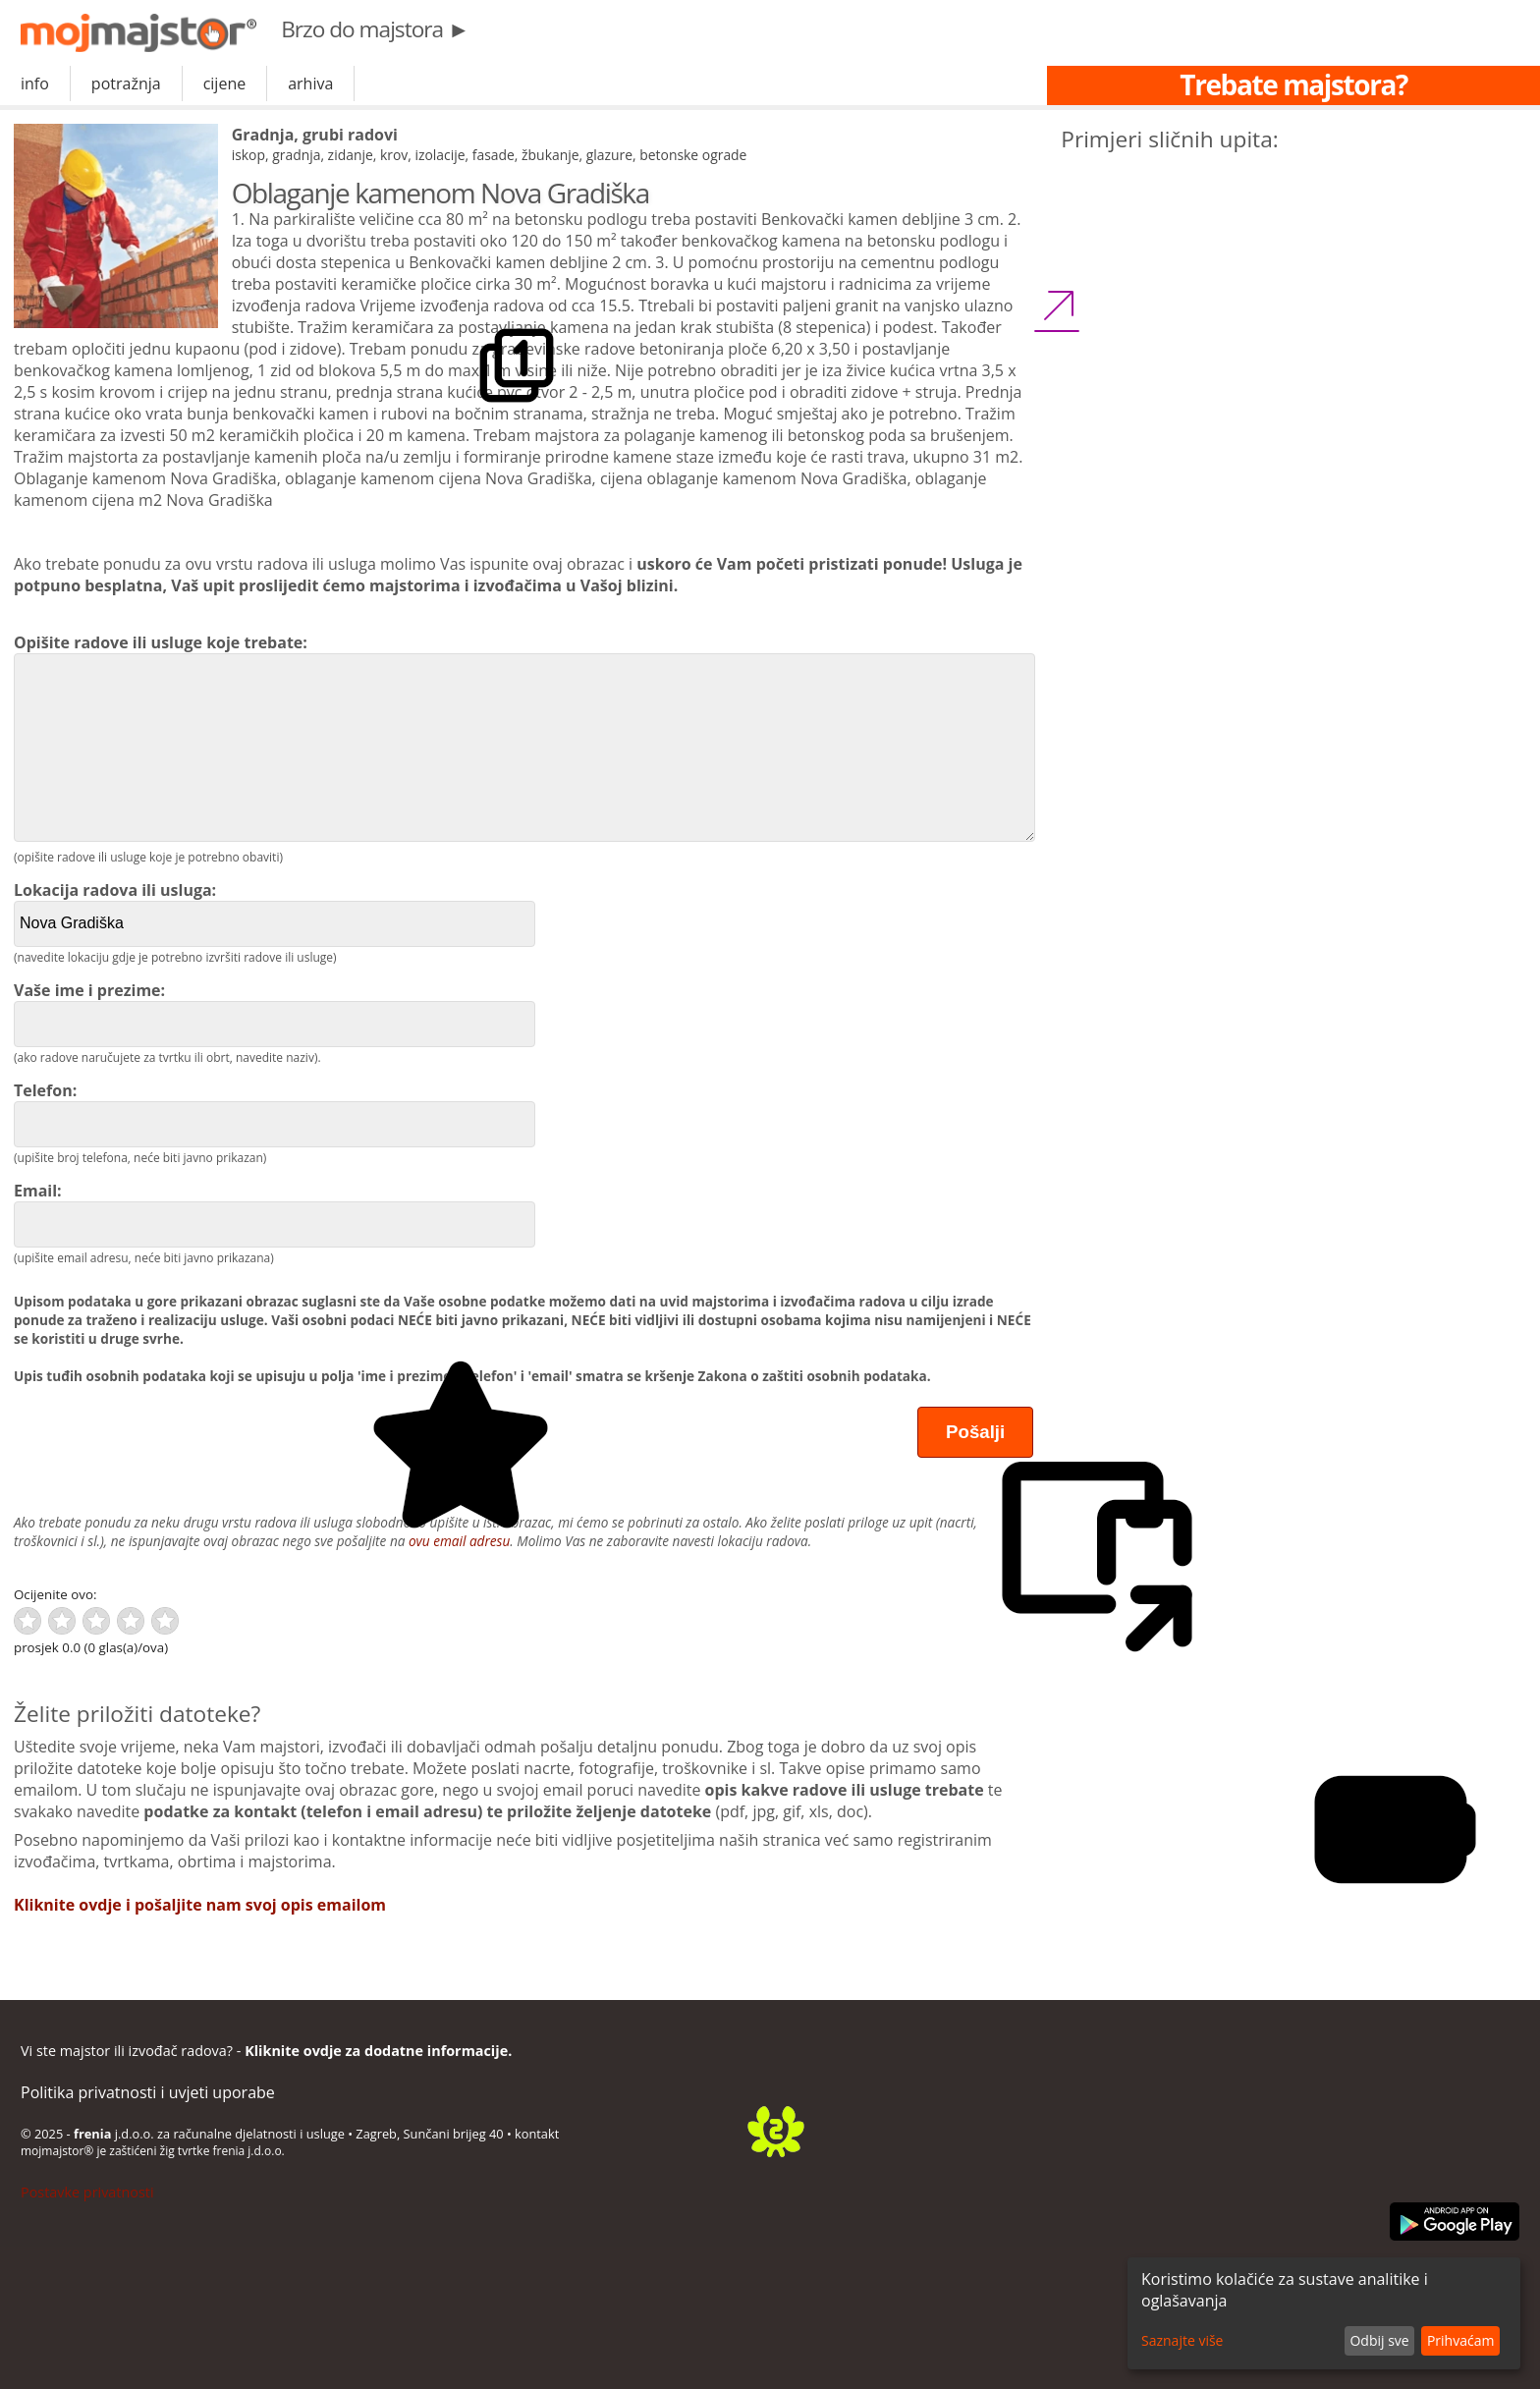 This screenshot has width=1540, height=2389. What do you see at coordinates (1057, 309) in the screenshot?
I see `open link in new tab or window` at bounding box center [1057, 309].